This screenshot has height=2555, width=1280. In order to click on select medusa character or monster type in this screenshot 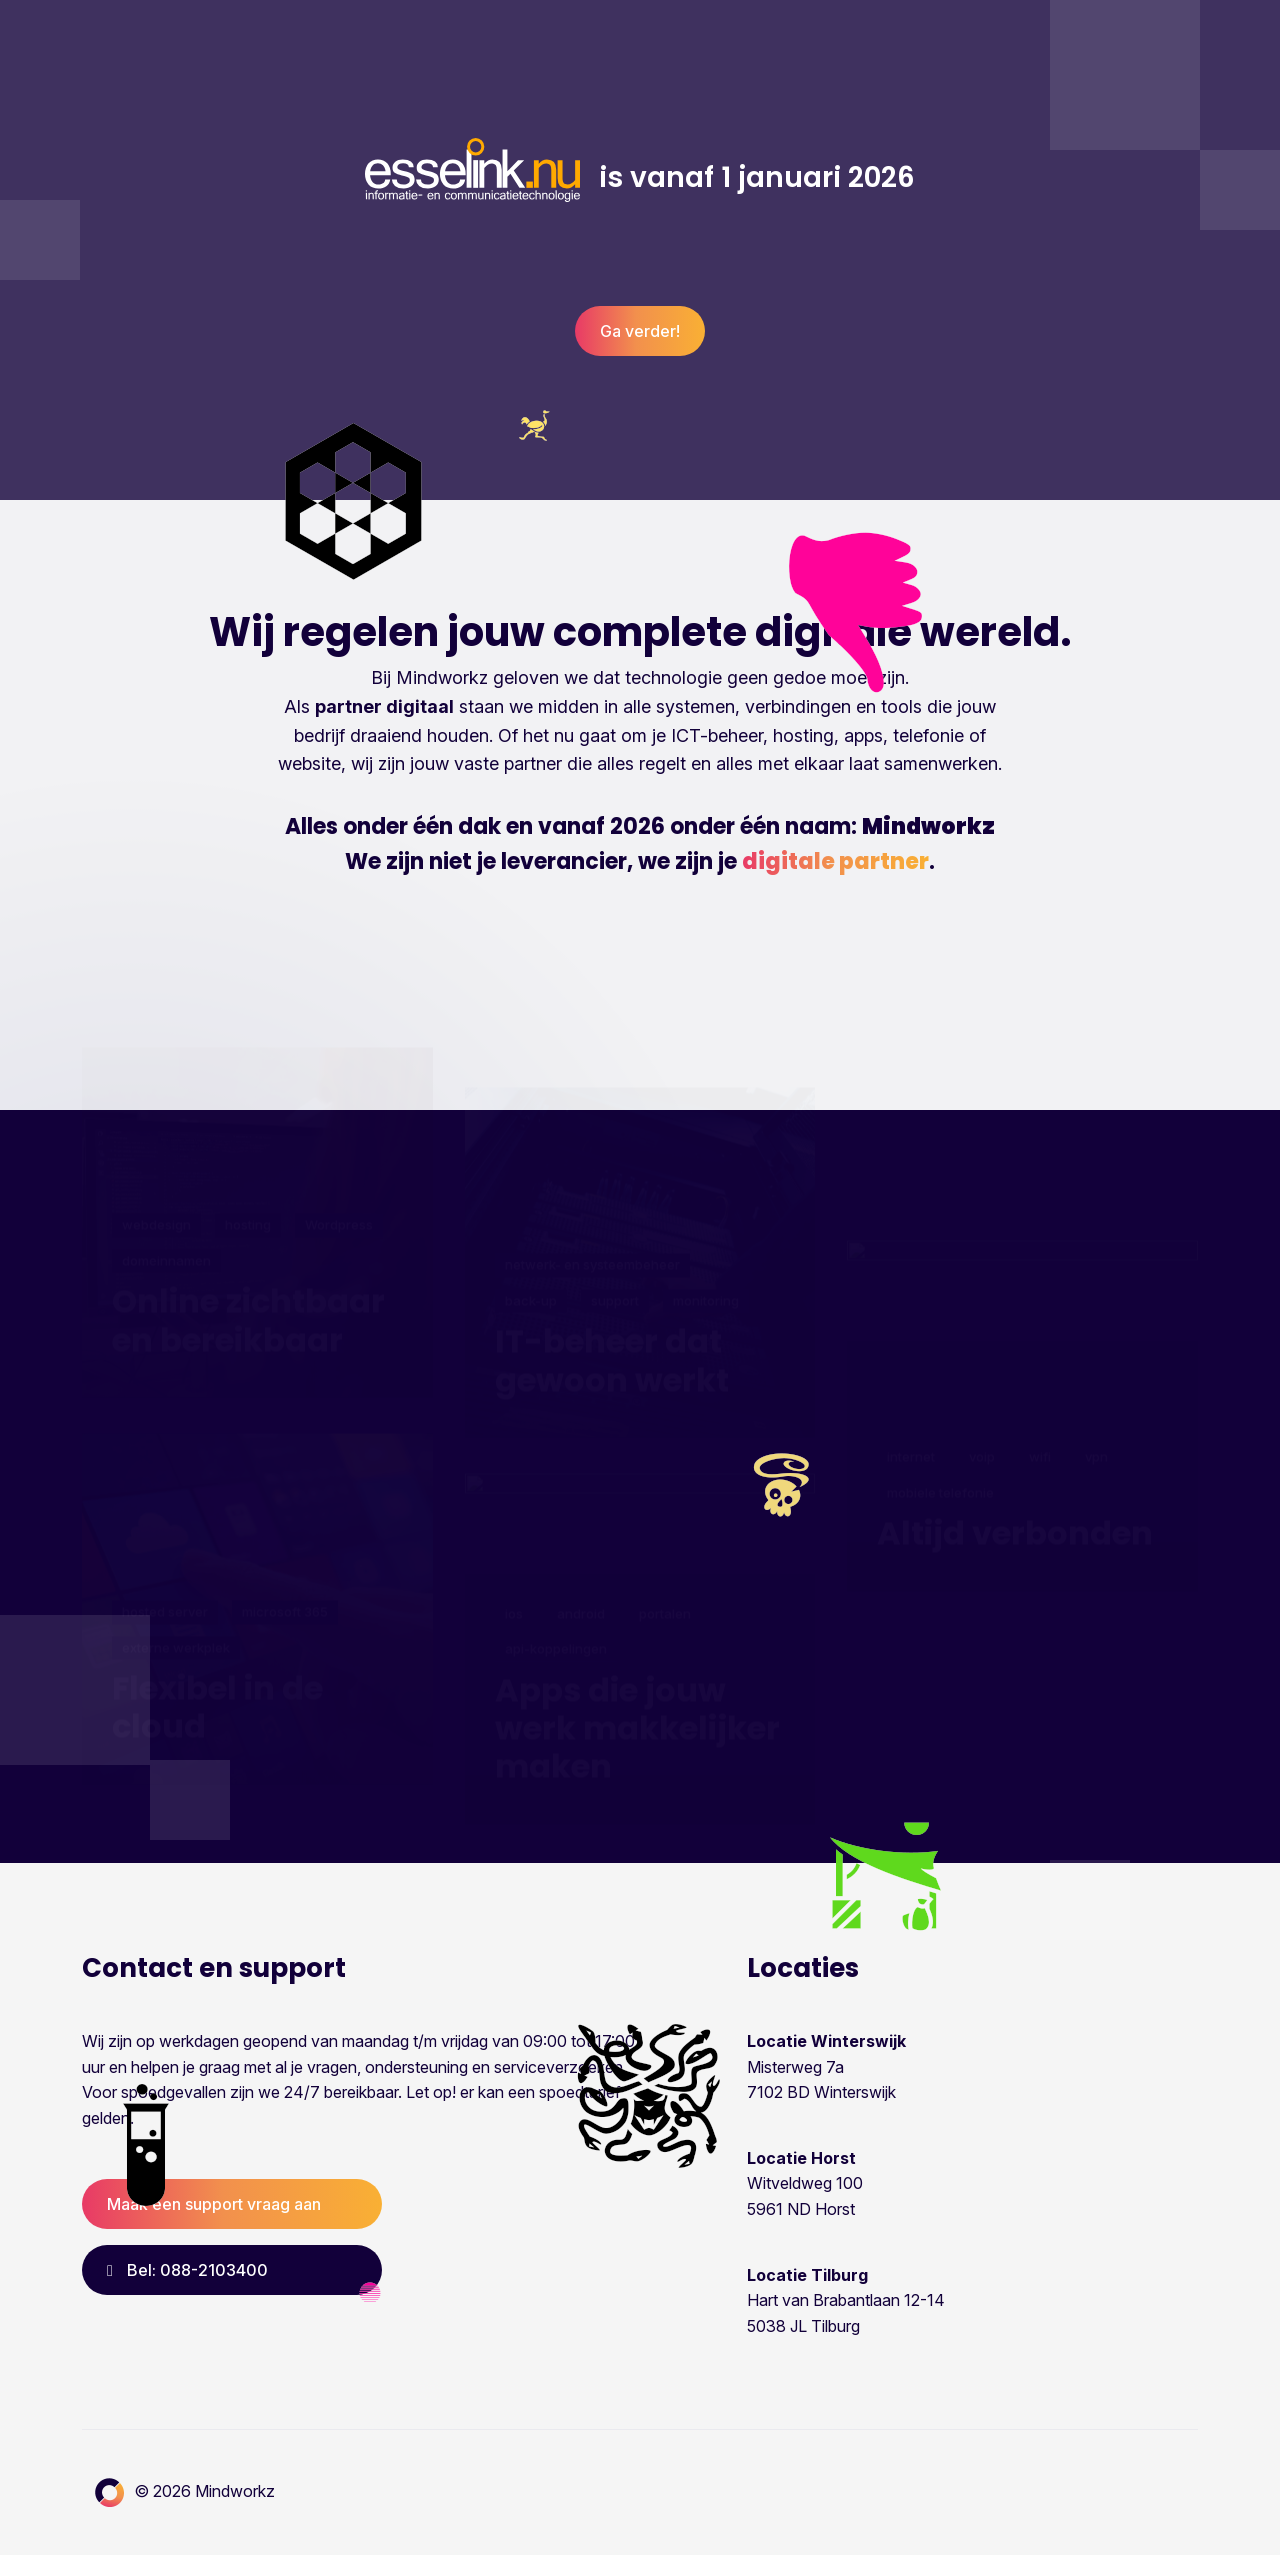, I will do `click(649, 2096)`.